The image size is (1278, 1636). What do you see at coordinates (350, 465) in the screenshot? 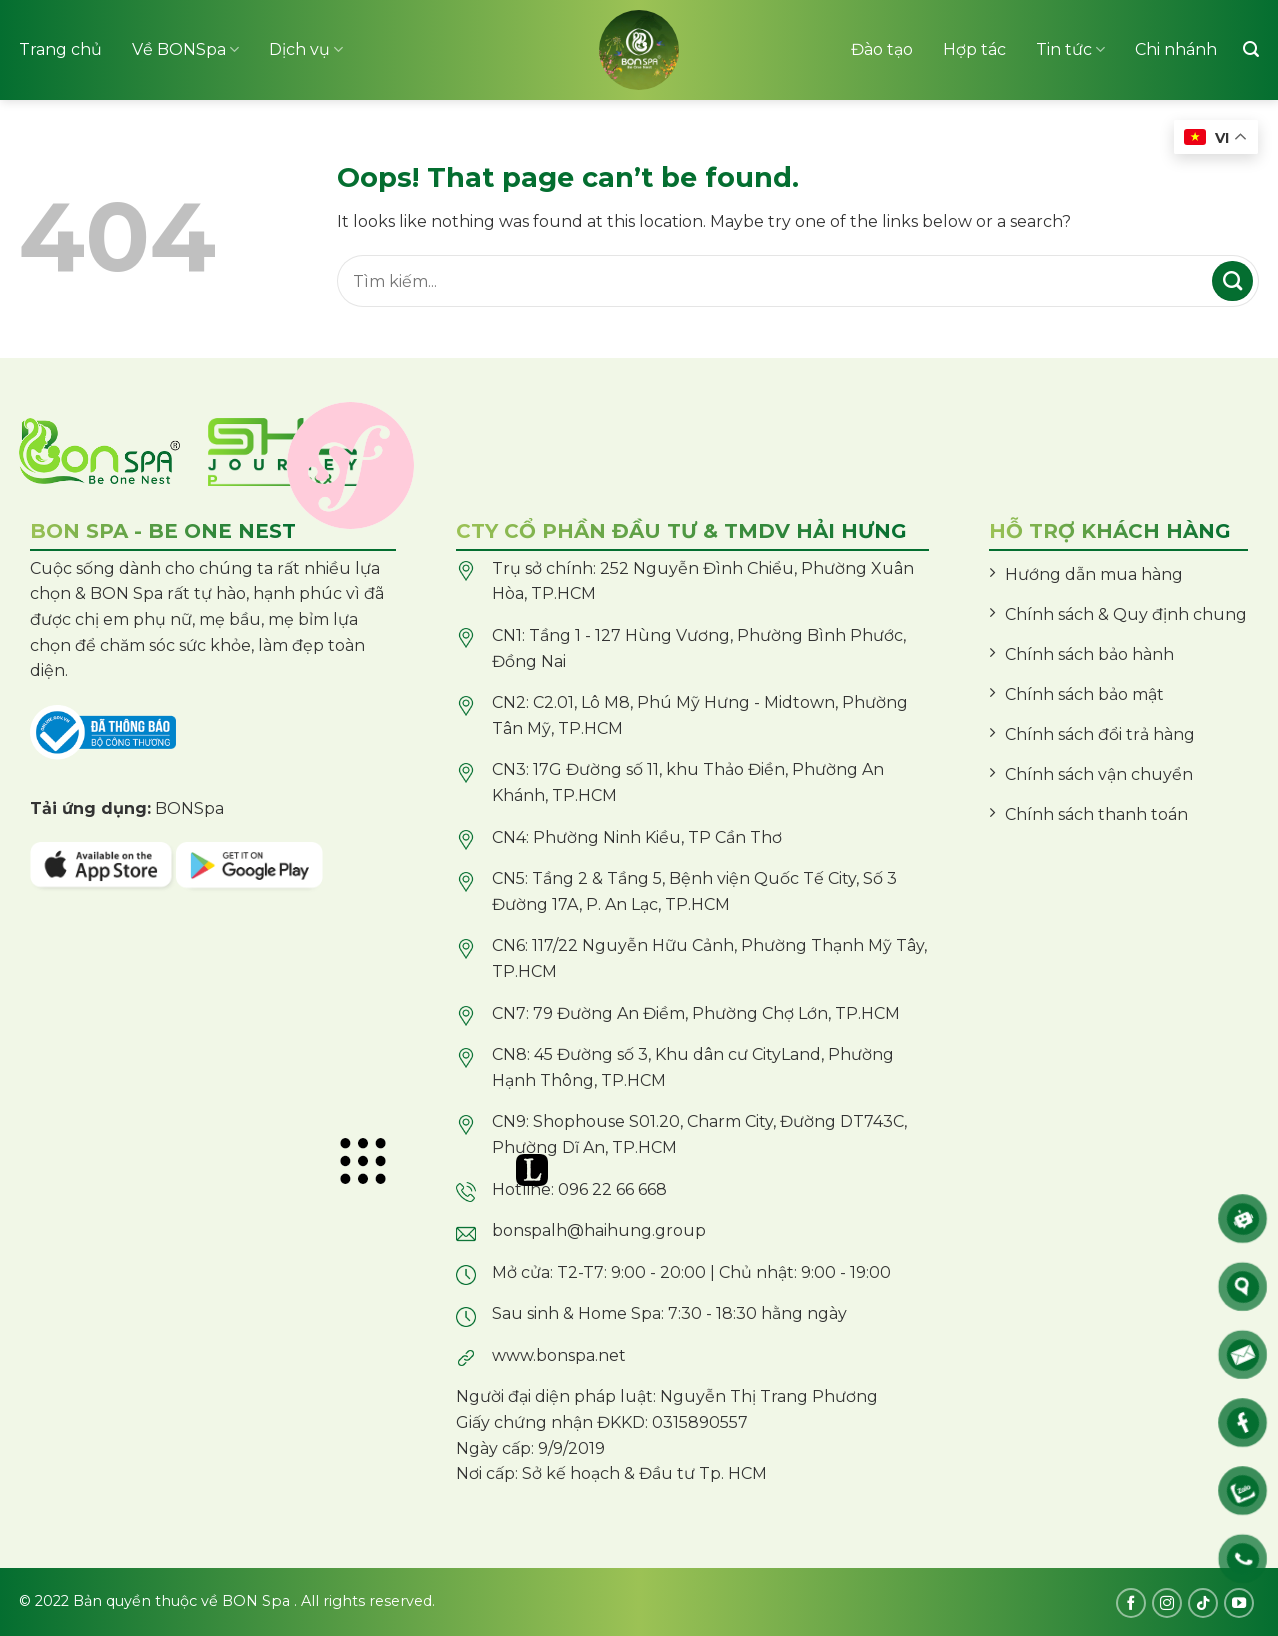
I see `Symfony PHP framework logo` at bounding box center [350, 465].